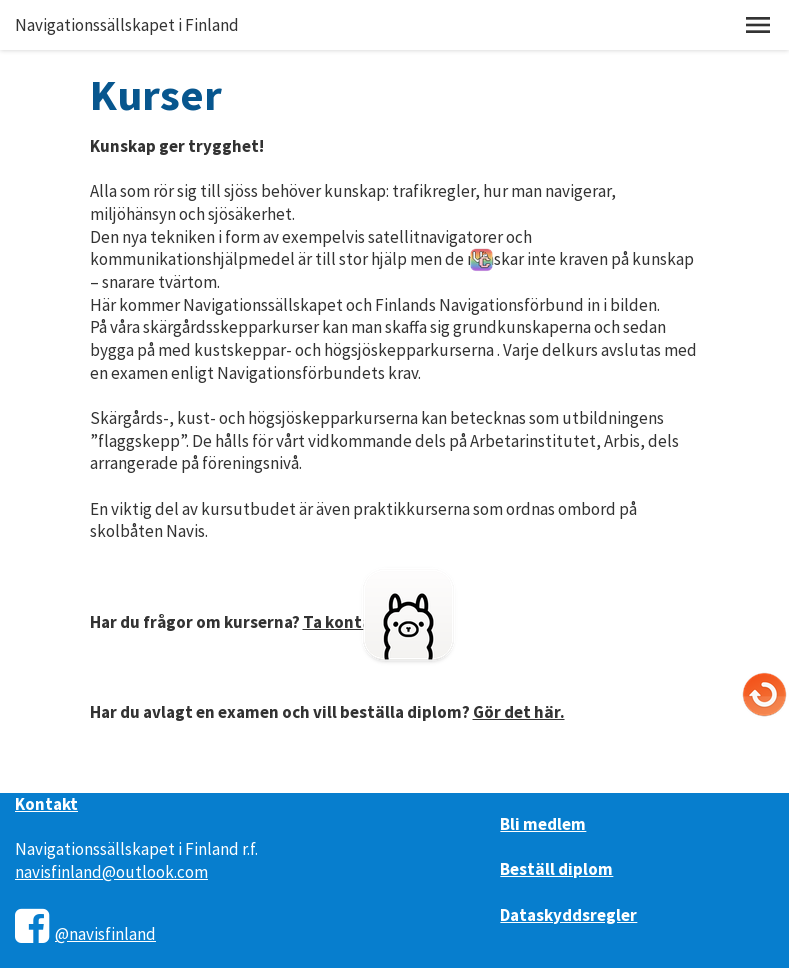 The width and height of the screenshot is (789, 968). Describe the element at coordinates (481, 259) in the screenshot. I see `open vesktop, a discord client mod` at that location.